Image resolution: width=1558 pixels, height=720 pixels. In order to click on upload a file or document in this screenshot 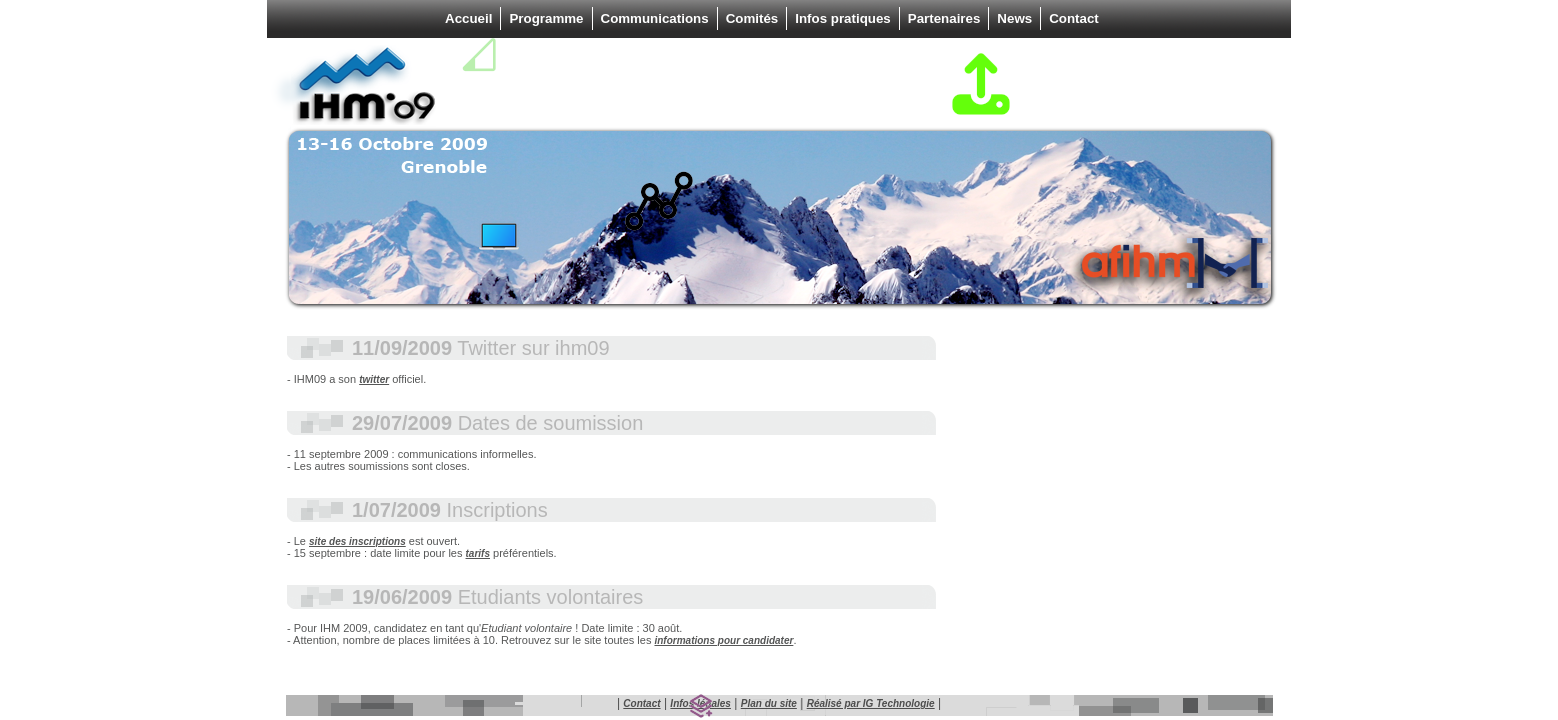, I will do `click(981, 86)`.